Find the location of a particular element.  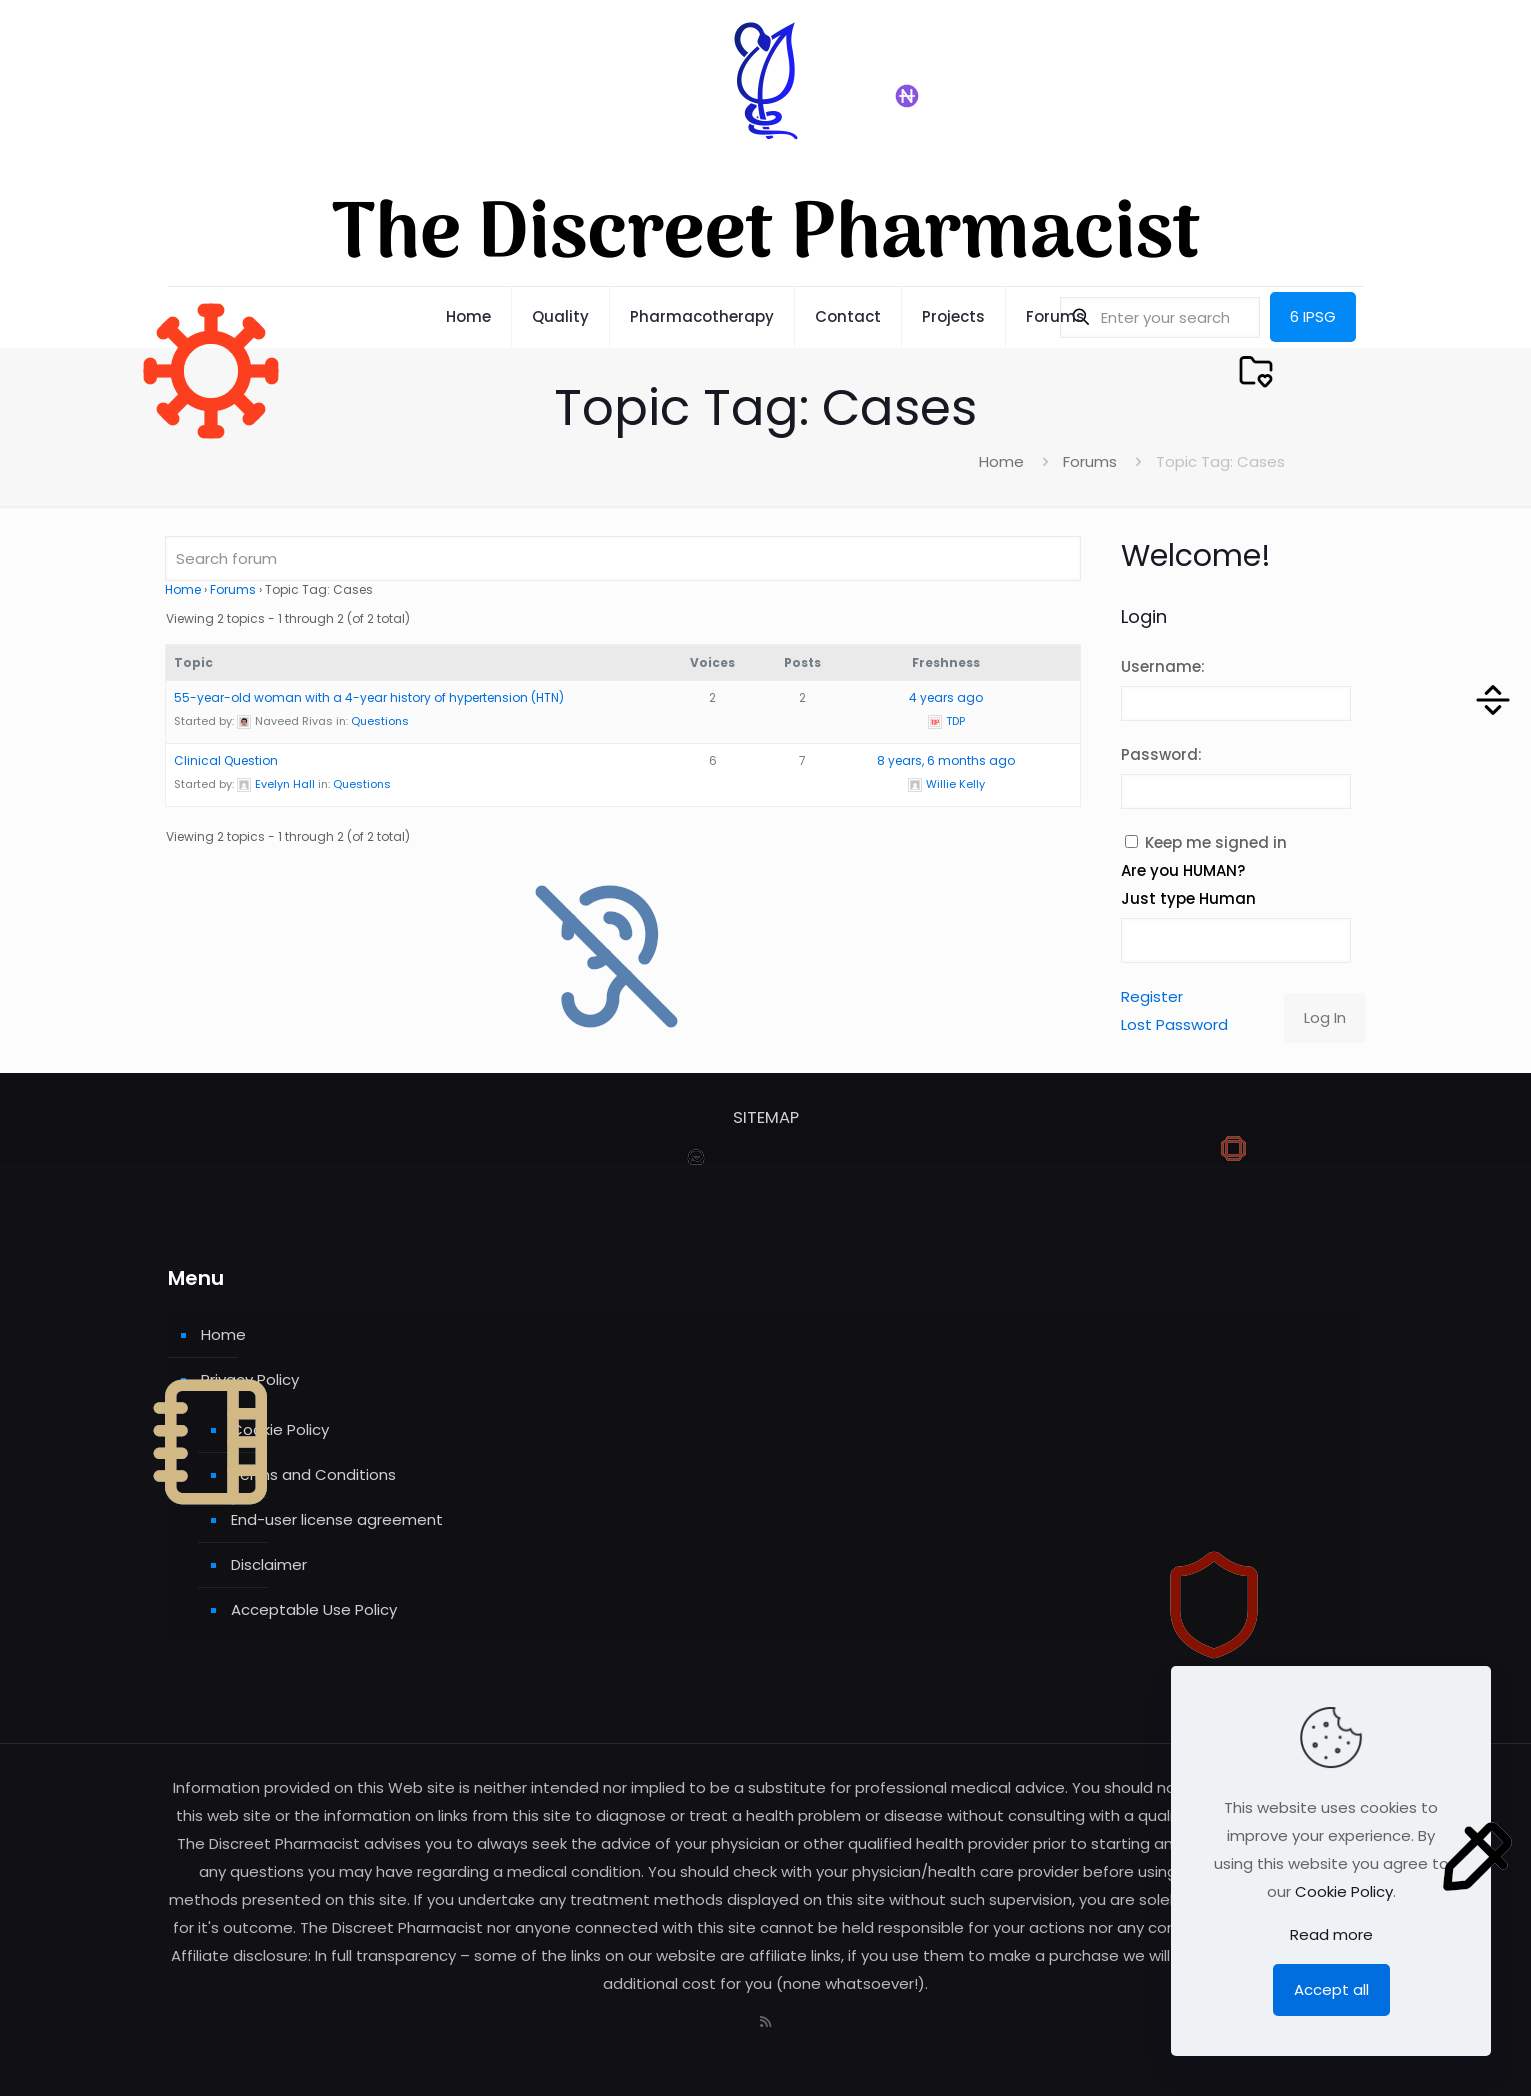

adjust aspect ratio settings is located at coordinates (1233, 1148).